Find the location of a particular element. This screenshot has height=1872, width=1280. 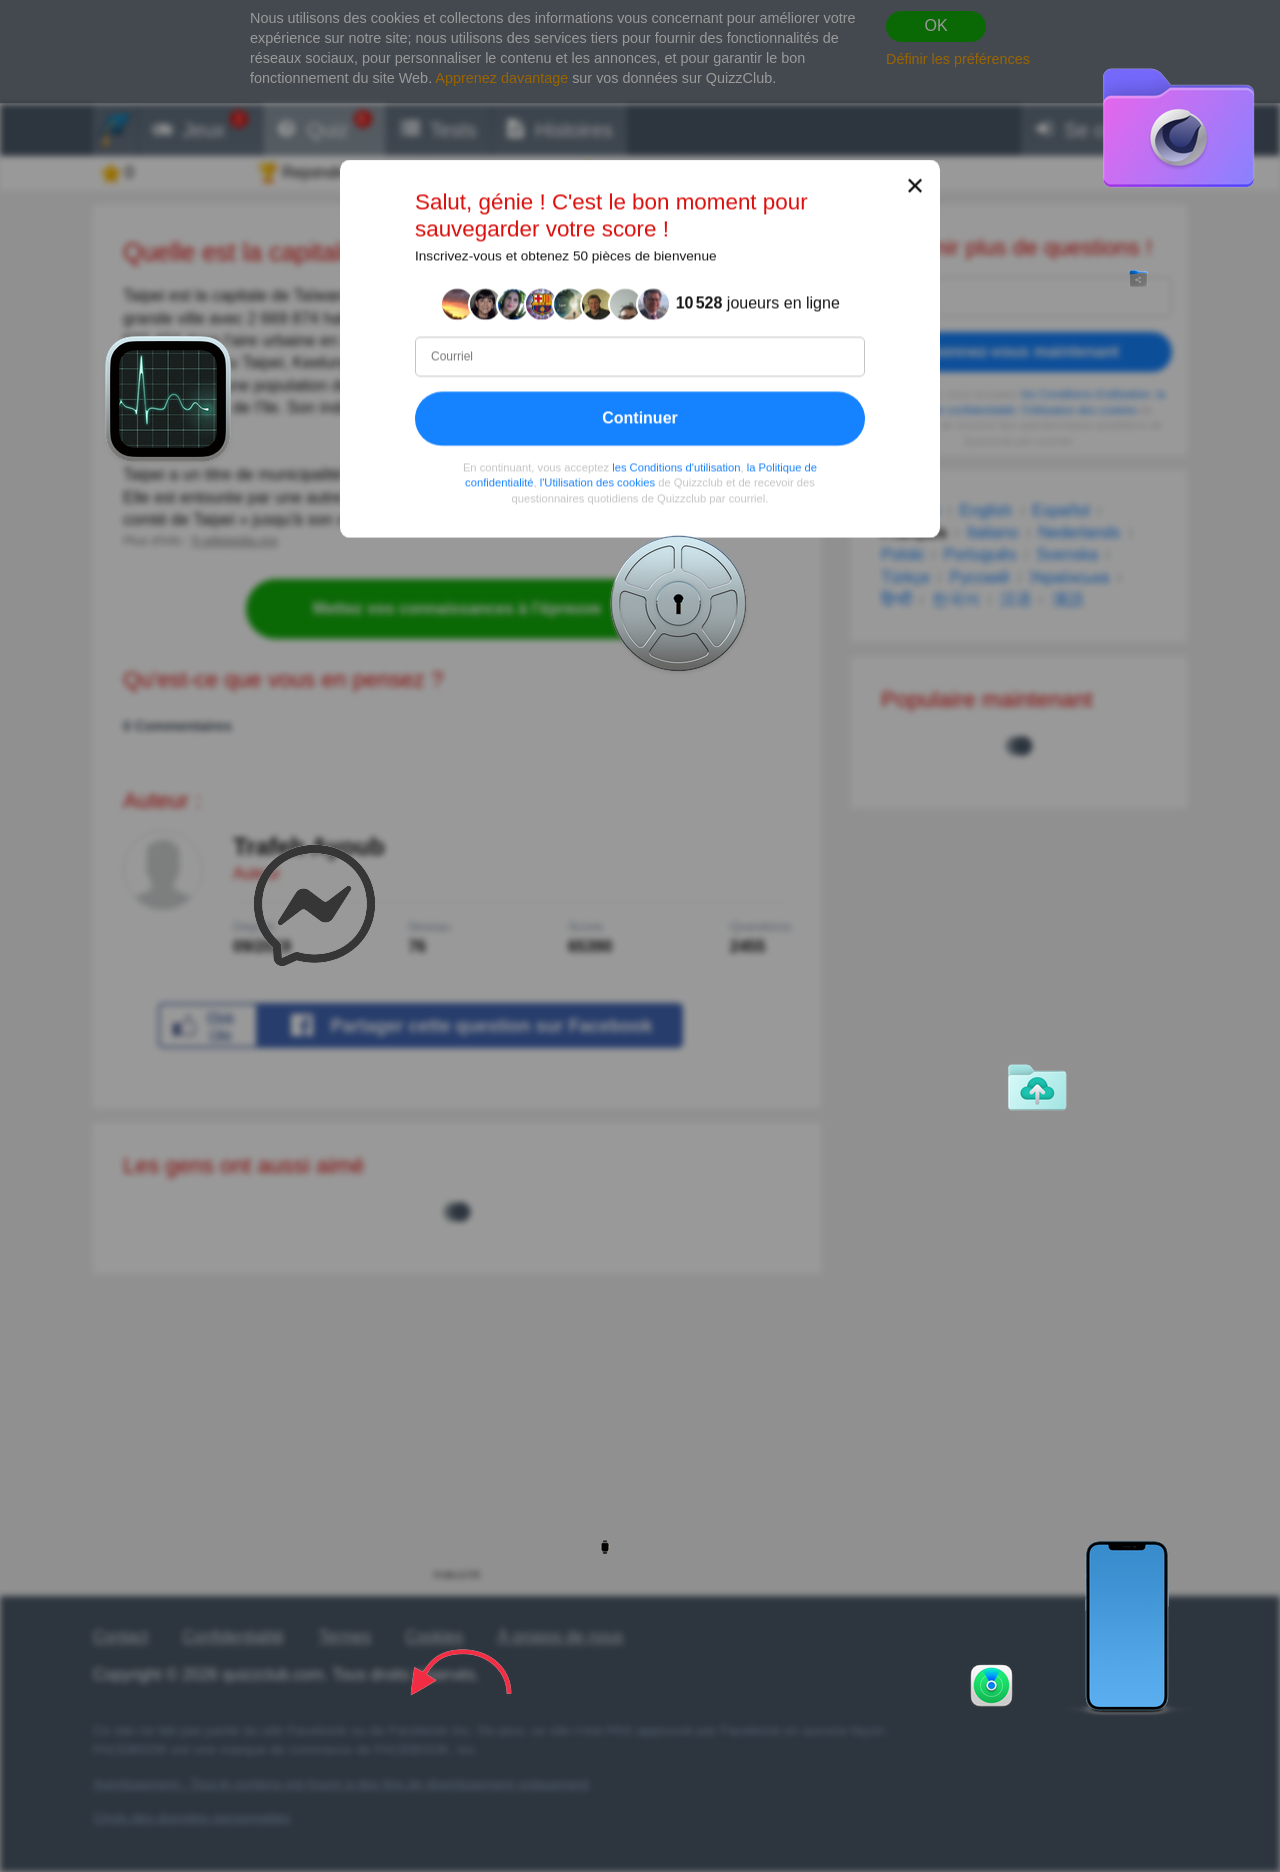

open Caprine, a Facebook Messenger desktop client is located at coordinates (314, 905).